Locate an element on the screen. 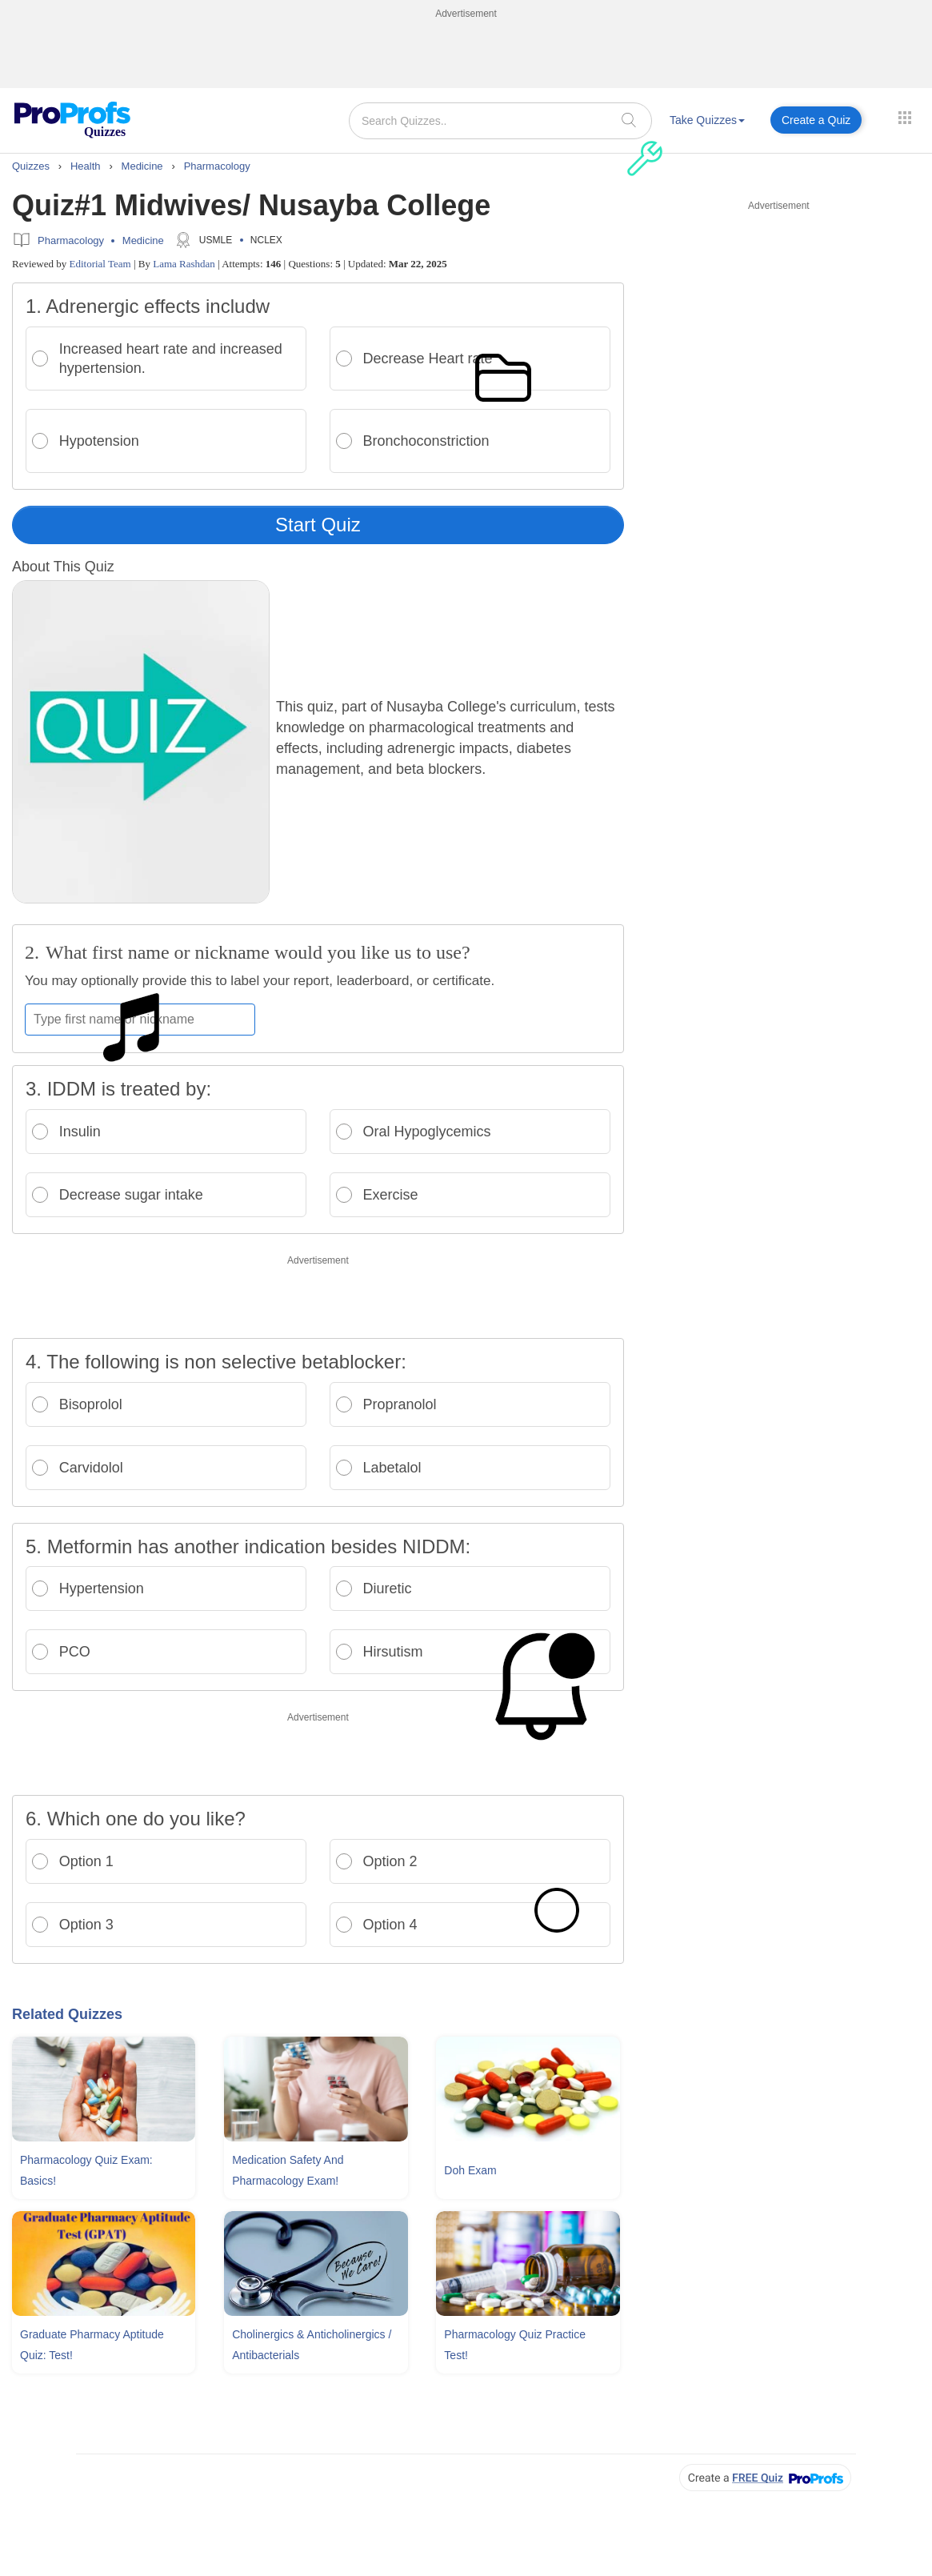  access music library or player is located at coordinates (132, 1027).